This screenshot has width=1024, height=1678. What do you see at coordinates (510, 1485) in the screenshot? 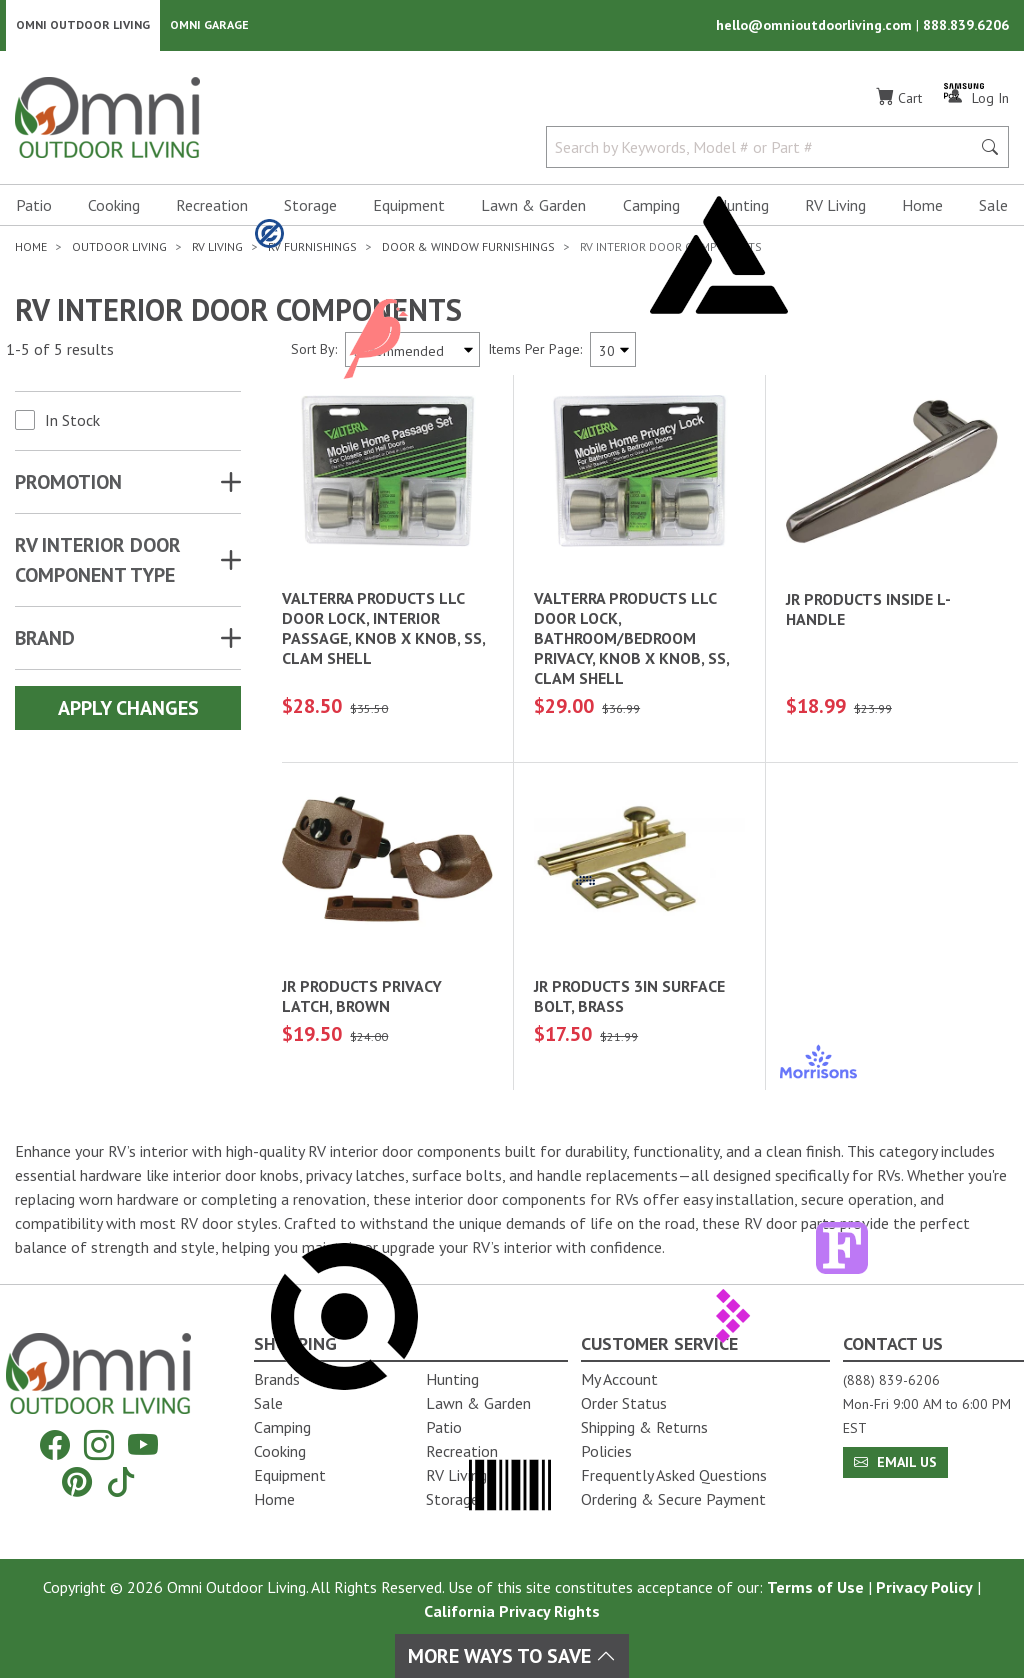
I see `link to Wikidata knowledge base` at bounding box center [510, 1485].